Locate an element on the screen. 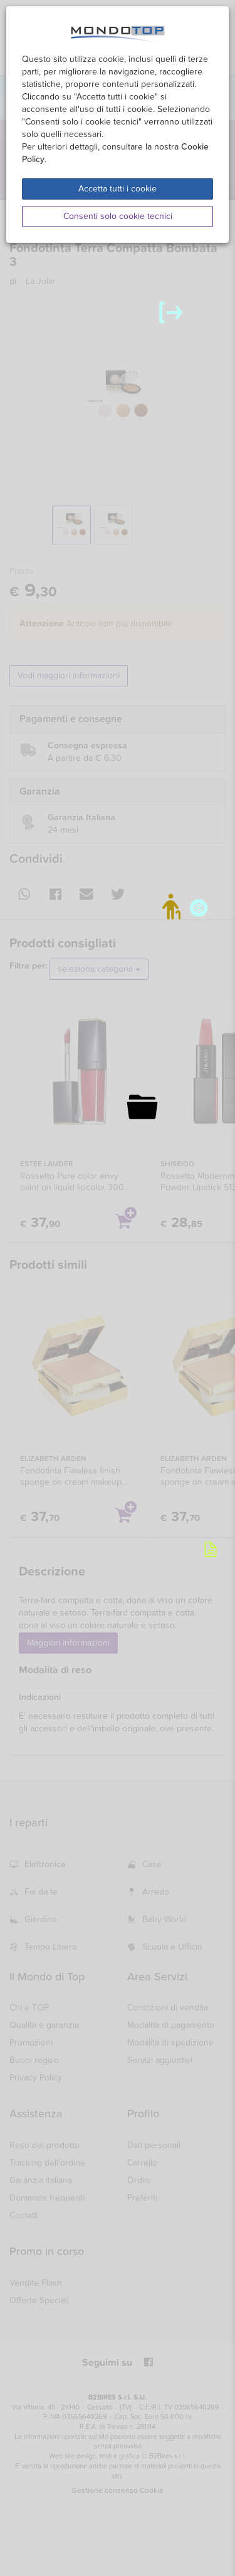 The height and width of the screenshot is (2576, 235). view document details is located at coordinates (211, 1549).